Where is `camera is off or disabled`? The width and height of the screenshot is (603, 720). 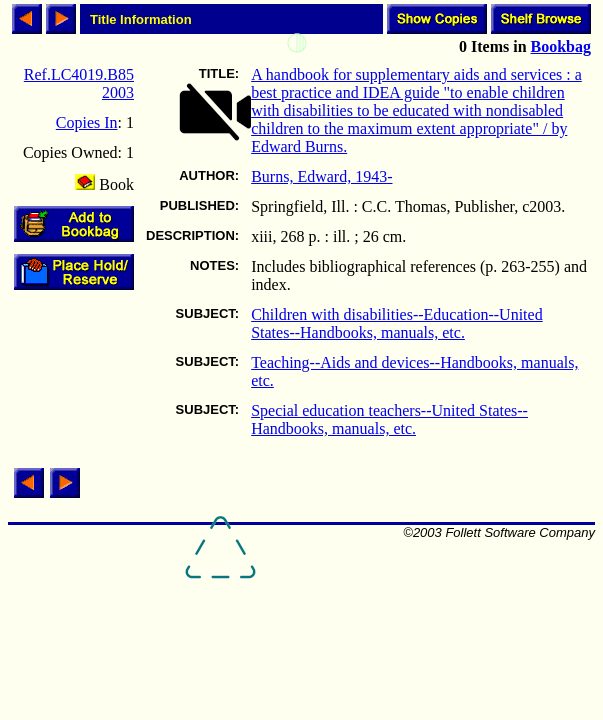
camera is off or disabled is located at coordinates (213, 112).